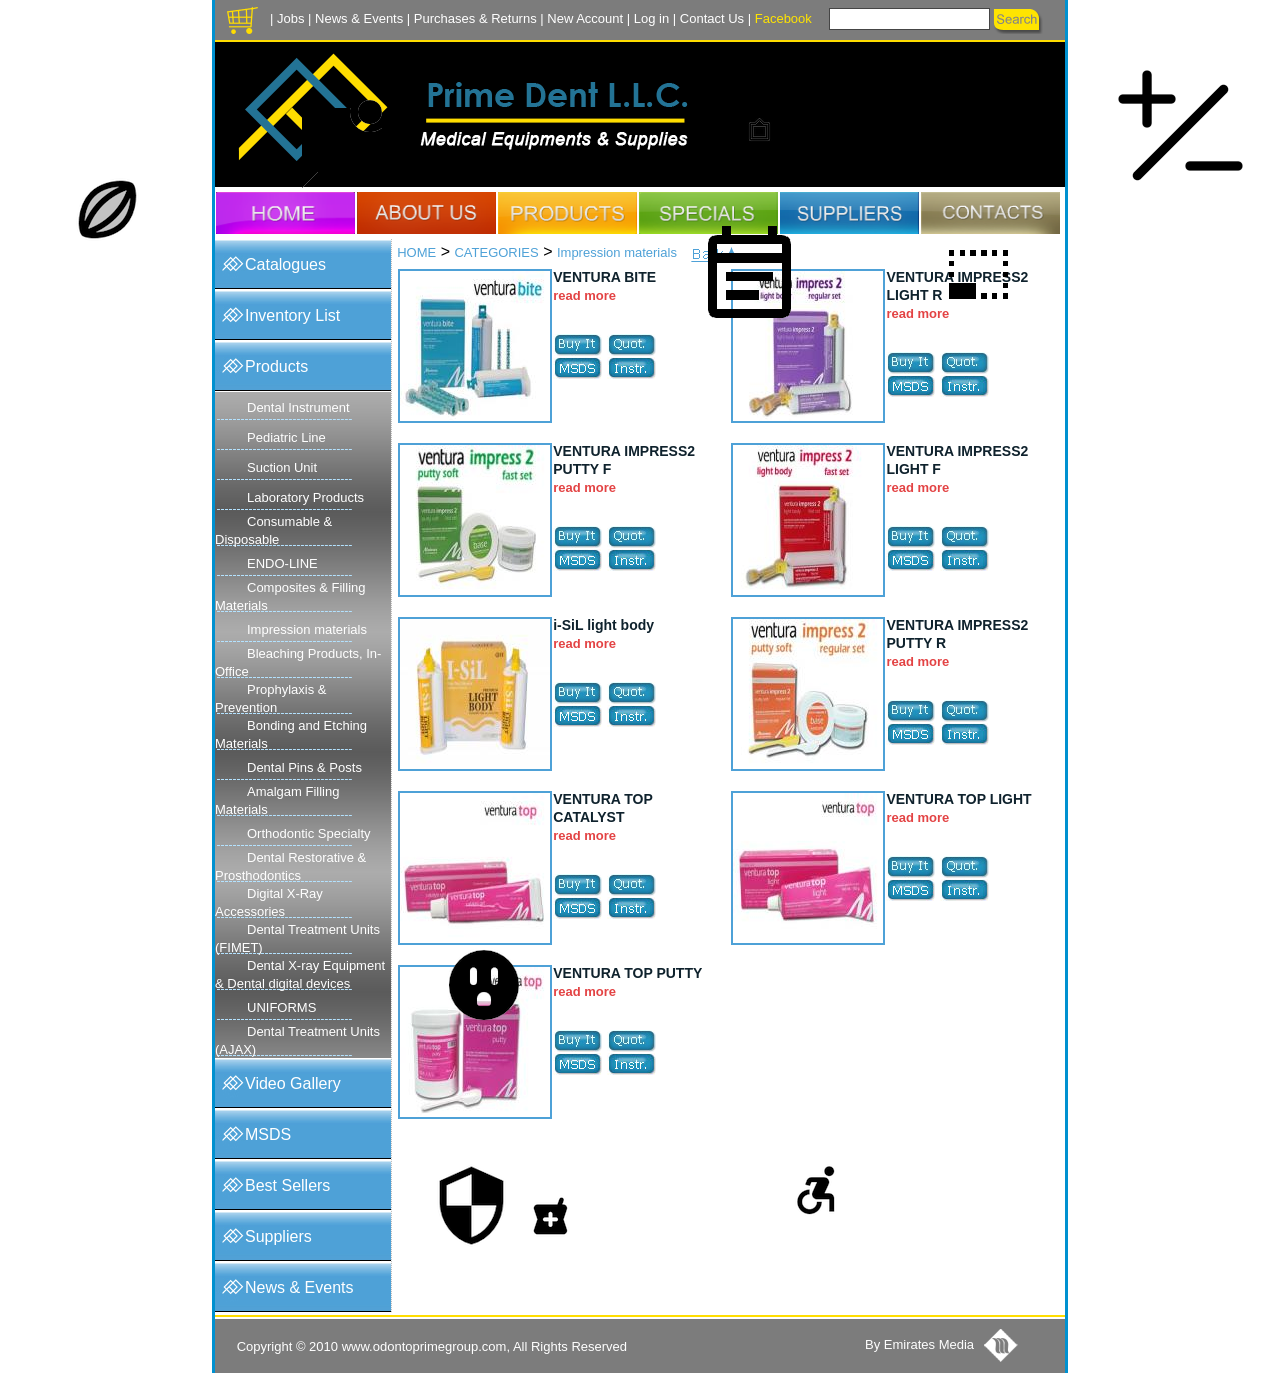  I want to click on indicates wheelchair accessibility available, so click(814, 1189).